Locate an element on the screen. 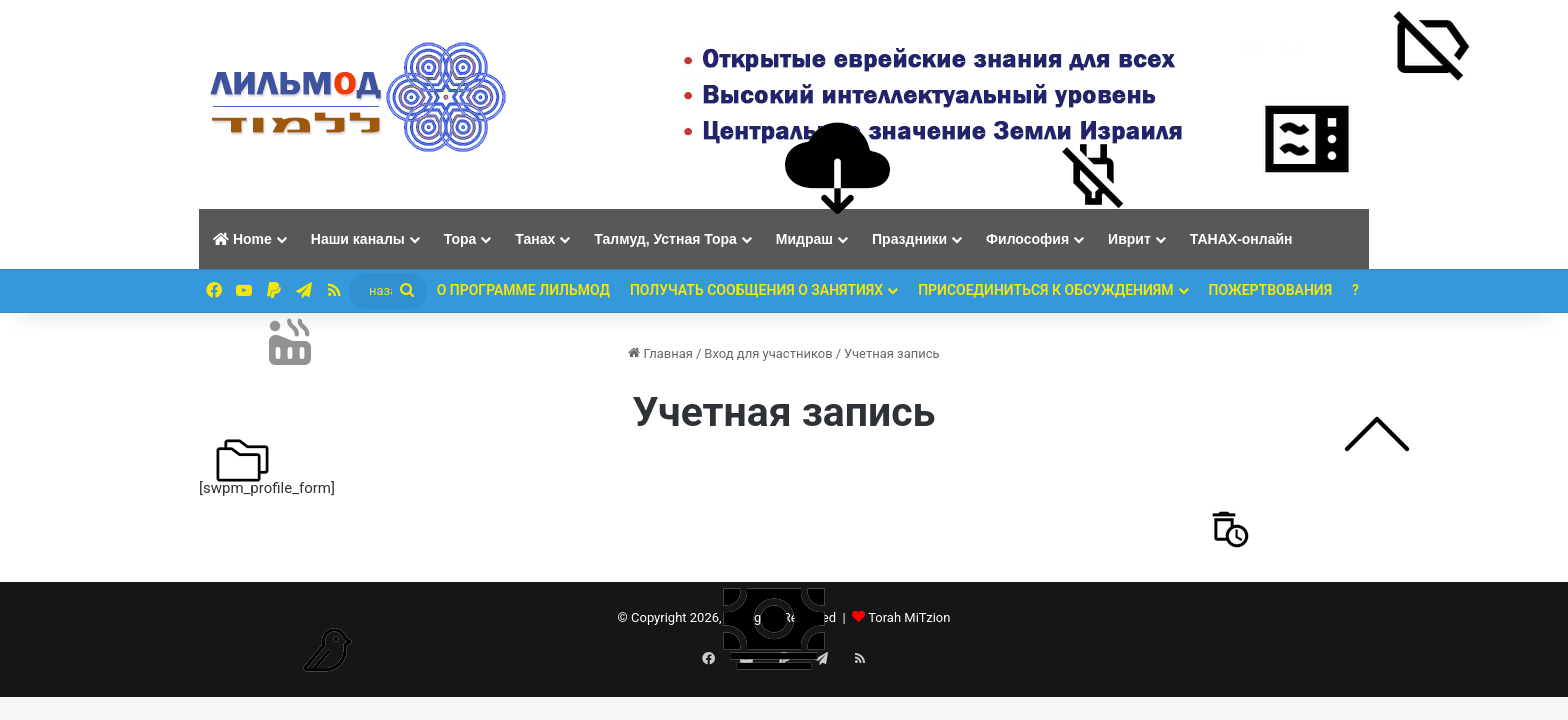 The height and width of the screenshot is (720, 1568). access twitter or social media sharing is located at coordinates (328, 651).